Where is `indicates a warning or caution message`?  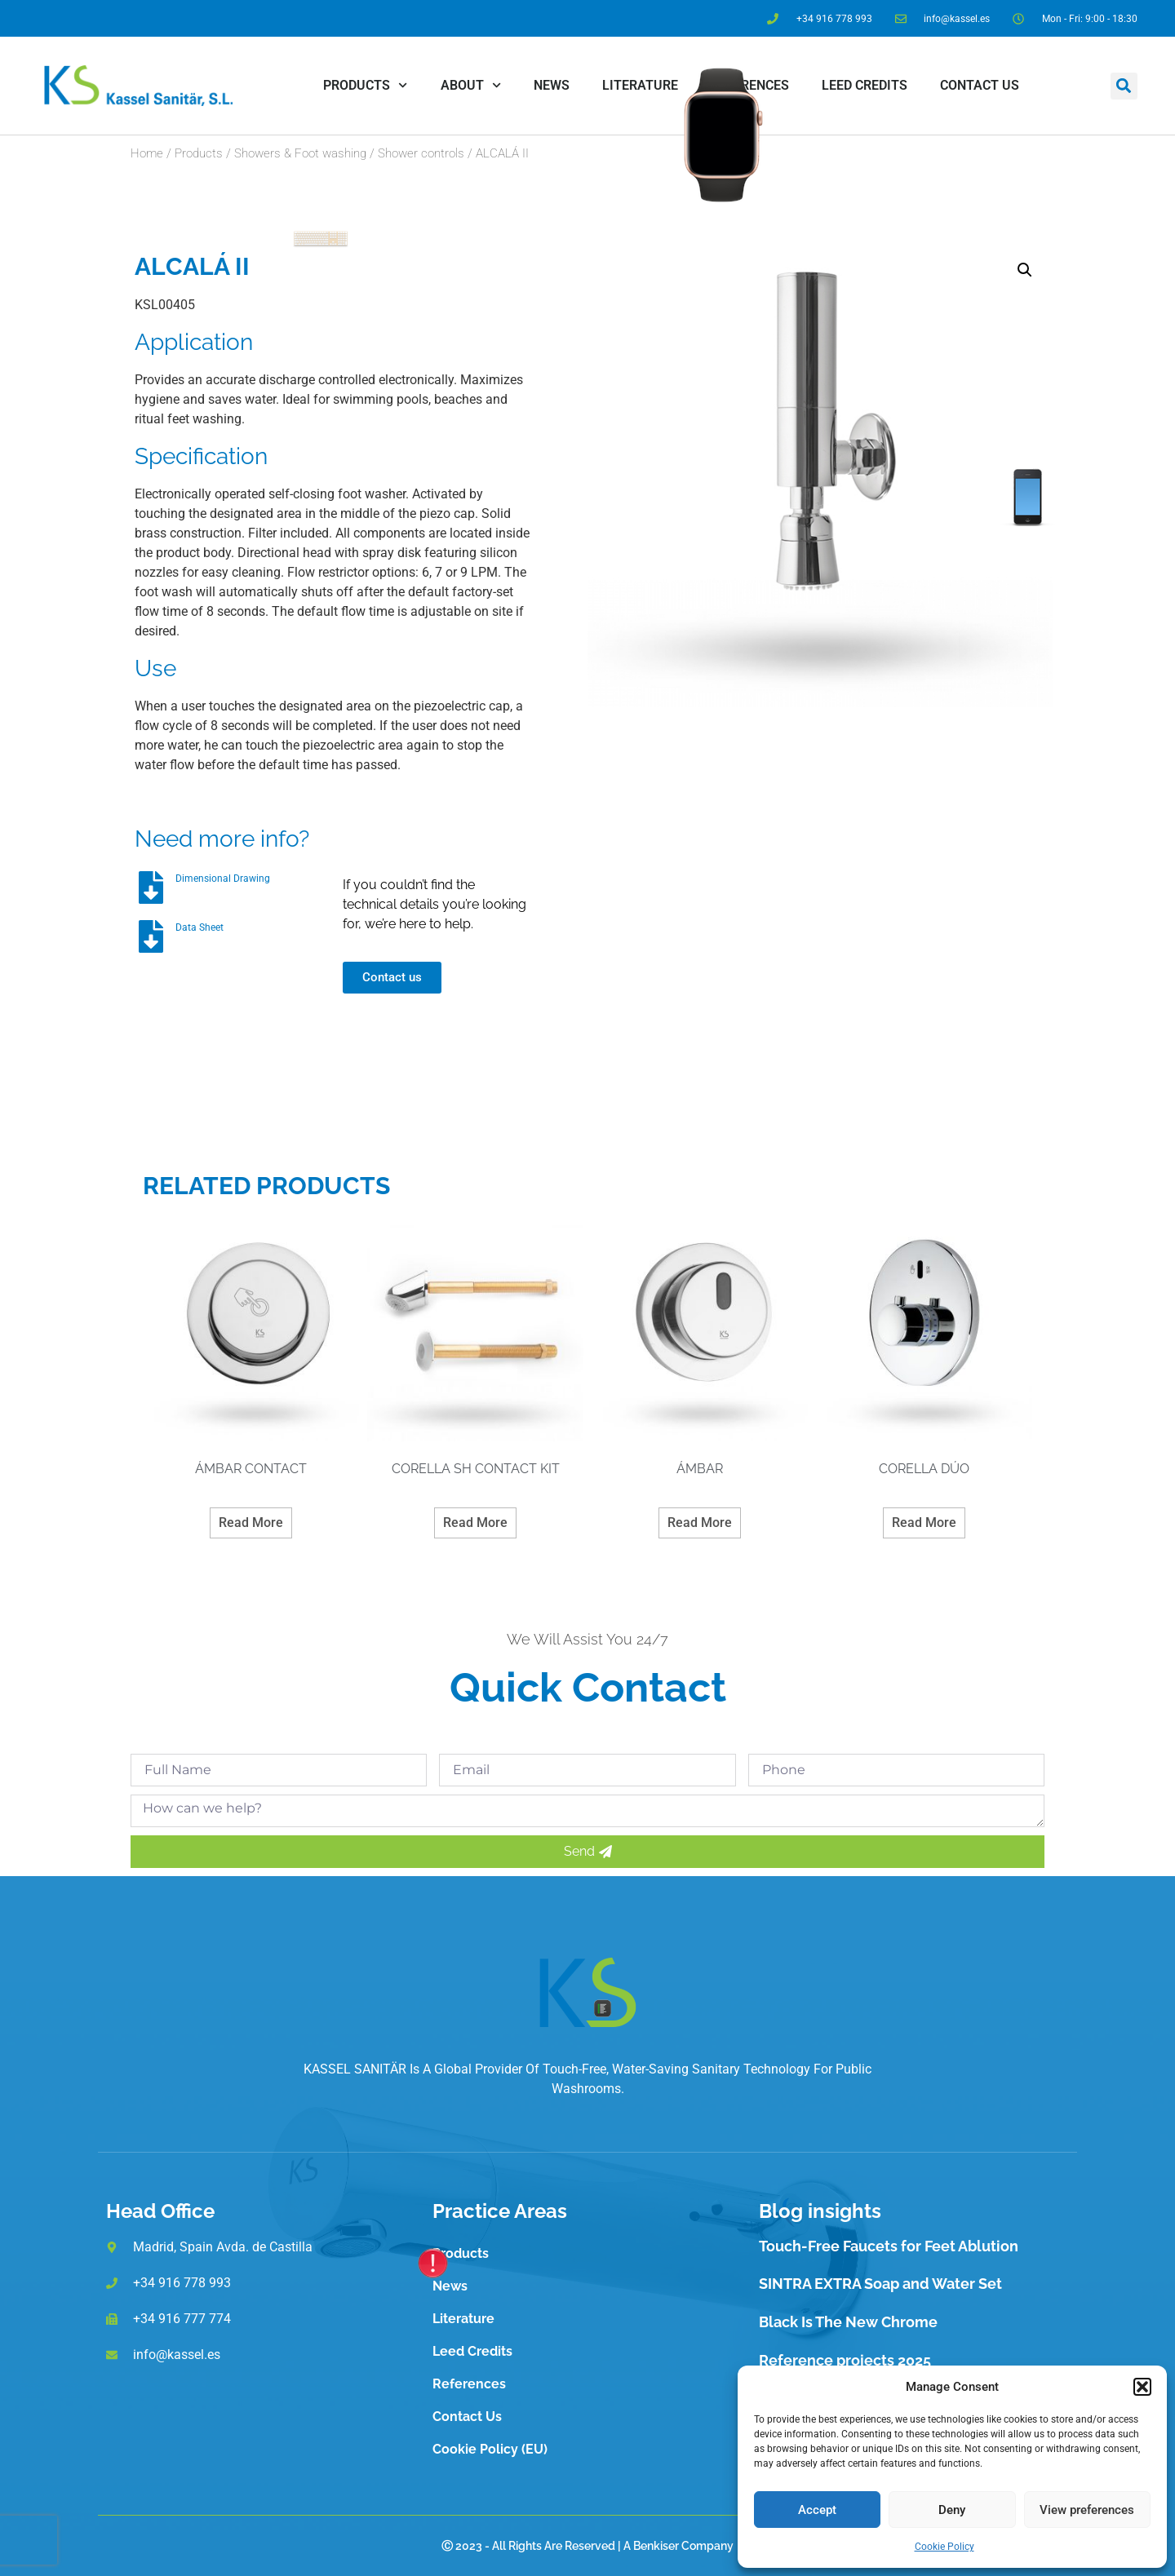
indicates a warning or caution message is located at coordinates (432, 2263).